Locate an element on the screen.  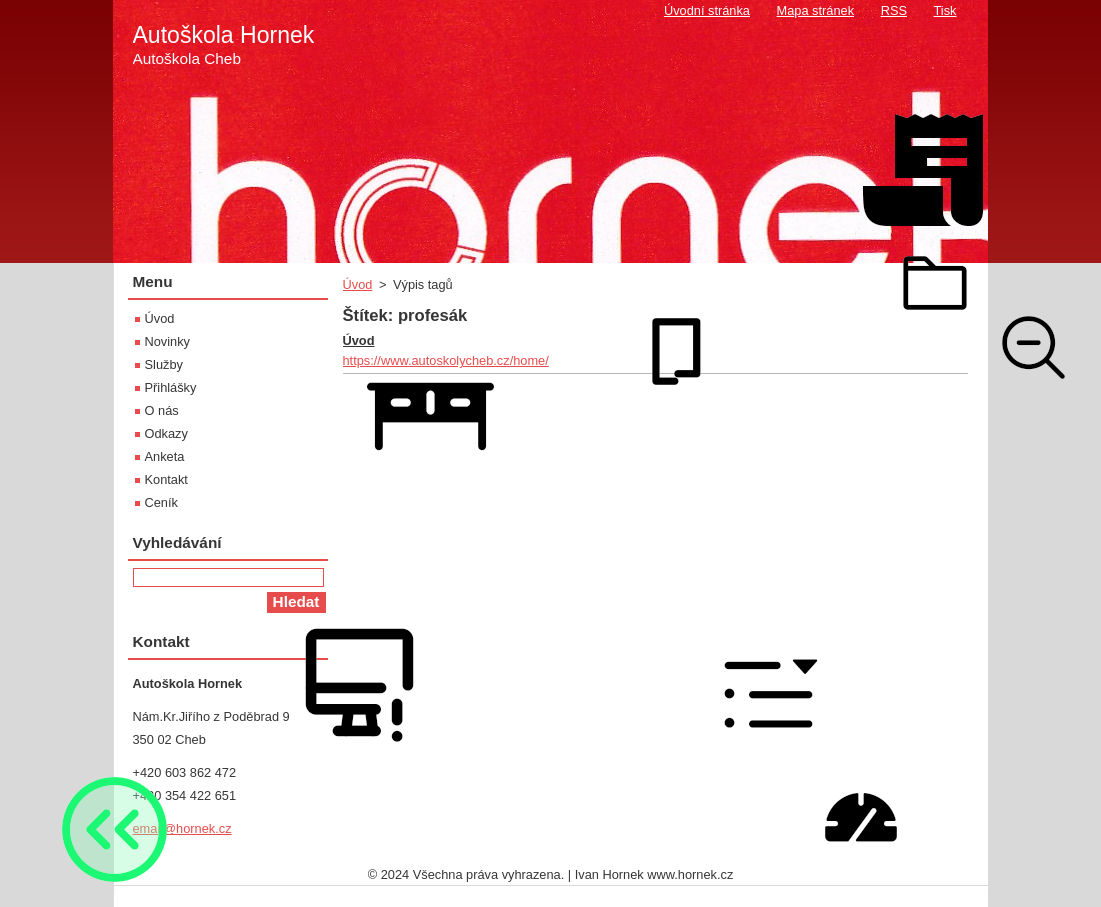
pagekit CMS brand logo is located at coordinates (674, 351).